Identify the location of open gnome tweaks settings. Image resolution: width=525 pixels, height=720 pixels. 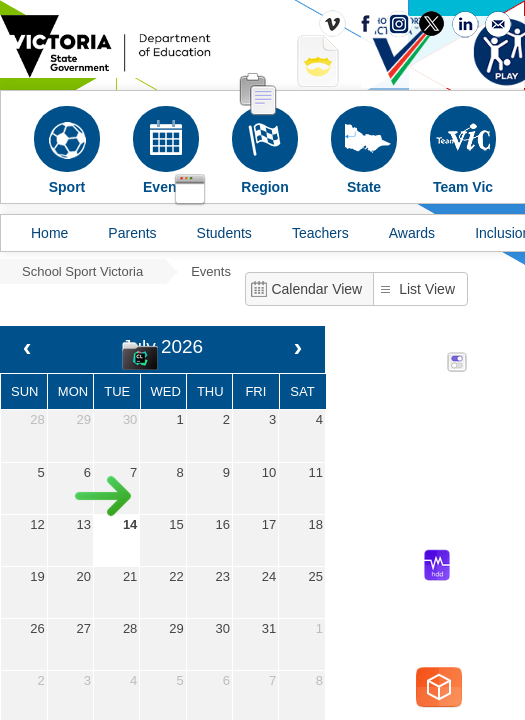
(457, 362).